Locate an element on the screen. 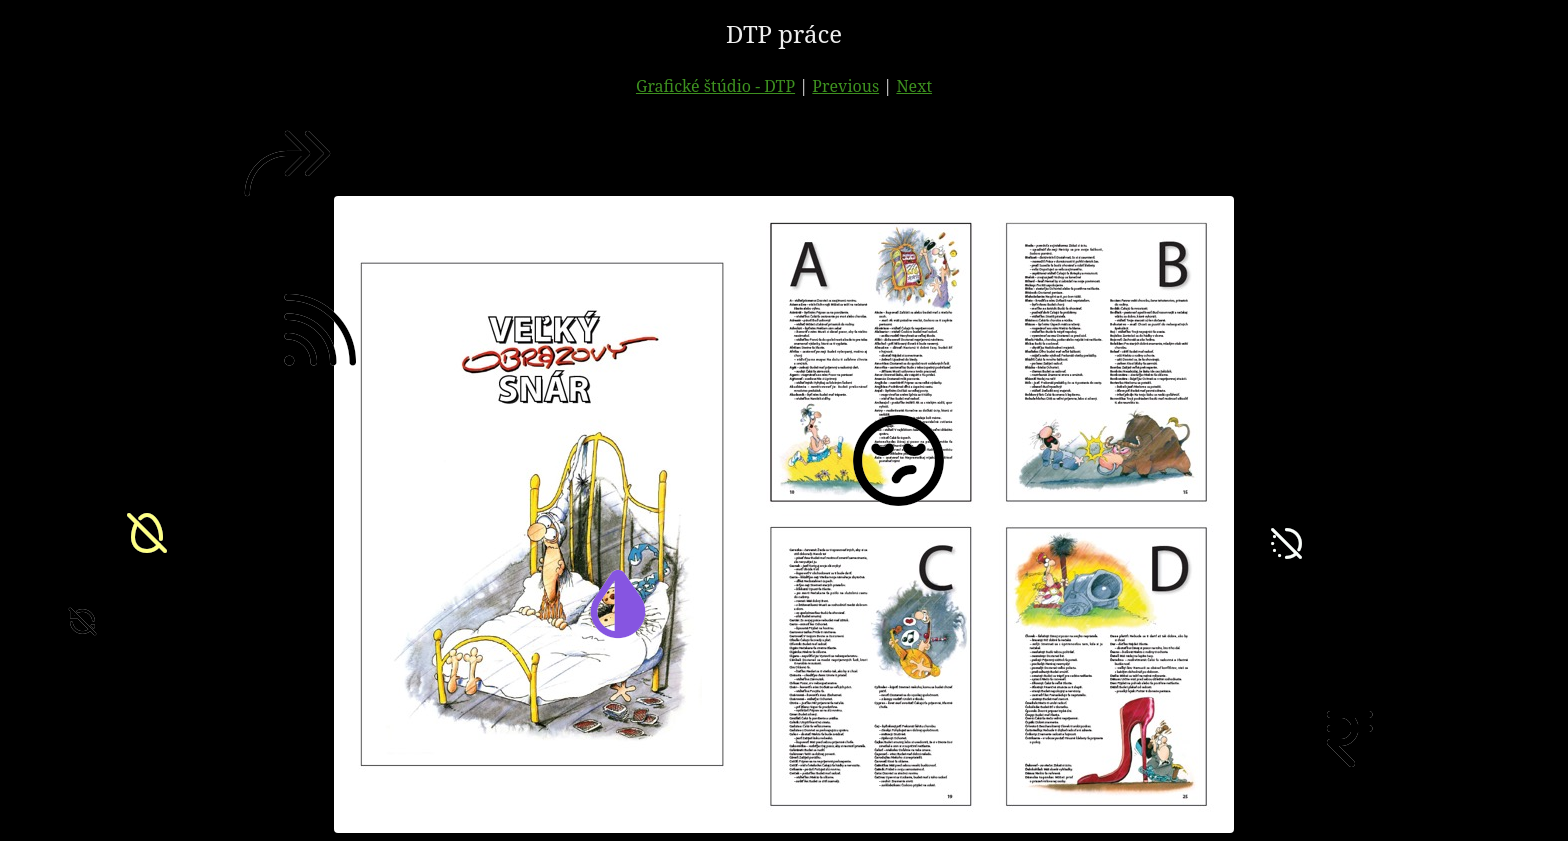 The width and height of the screenshot is (1568, 841). indicates egg-free or no eggs is located at coordinates (147, 533).